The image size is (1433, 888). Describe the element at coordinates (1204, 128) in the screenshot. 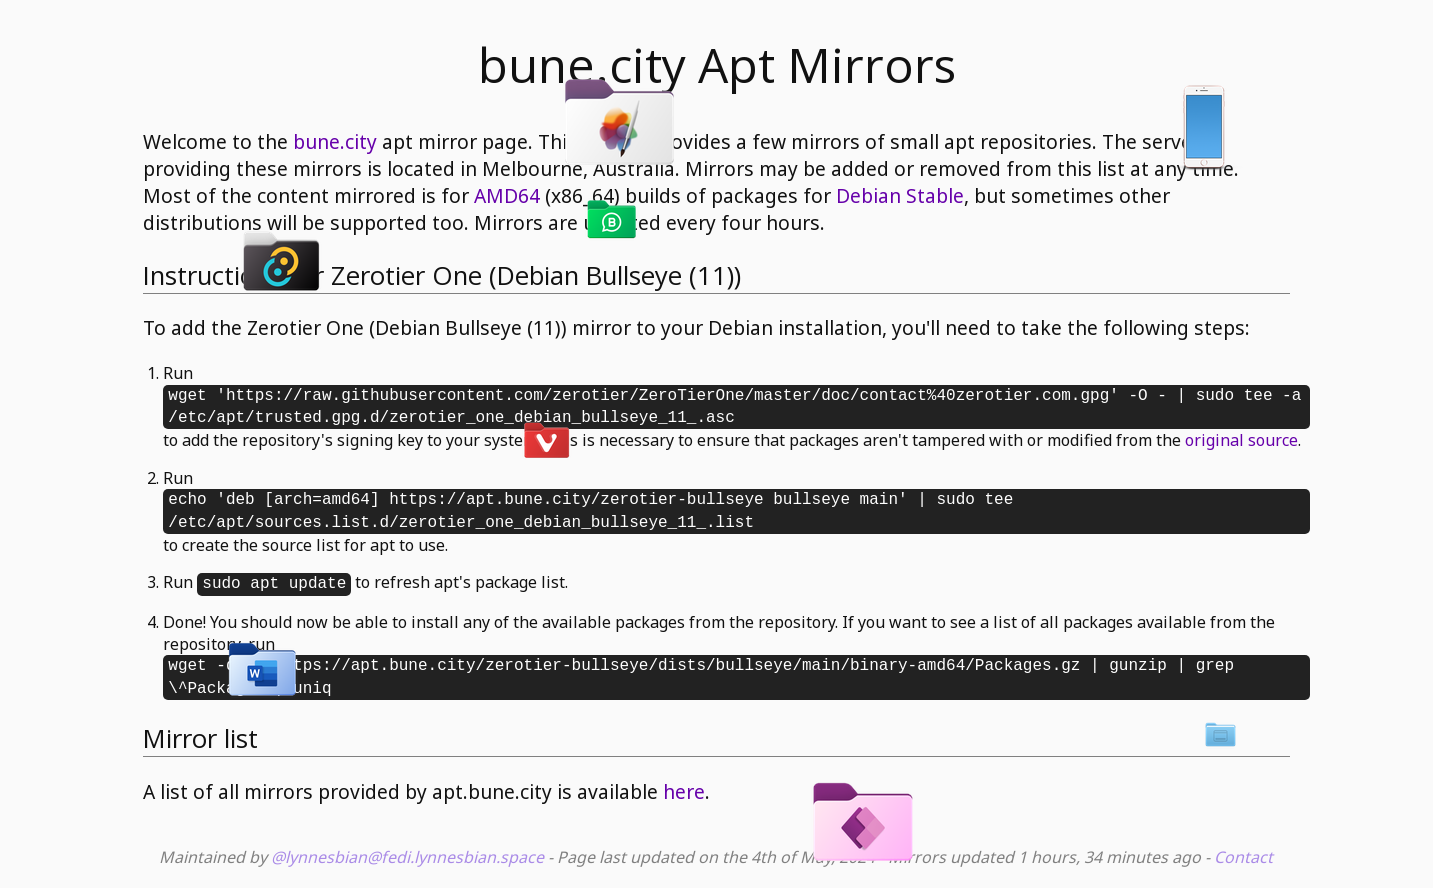

I see `indicates a connected iPhone device` at that location.